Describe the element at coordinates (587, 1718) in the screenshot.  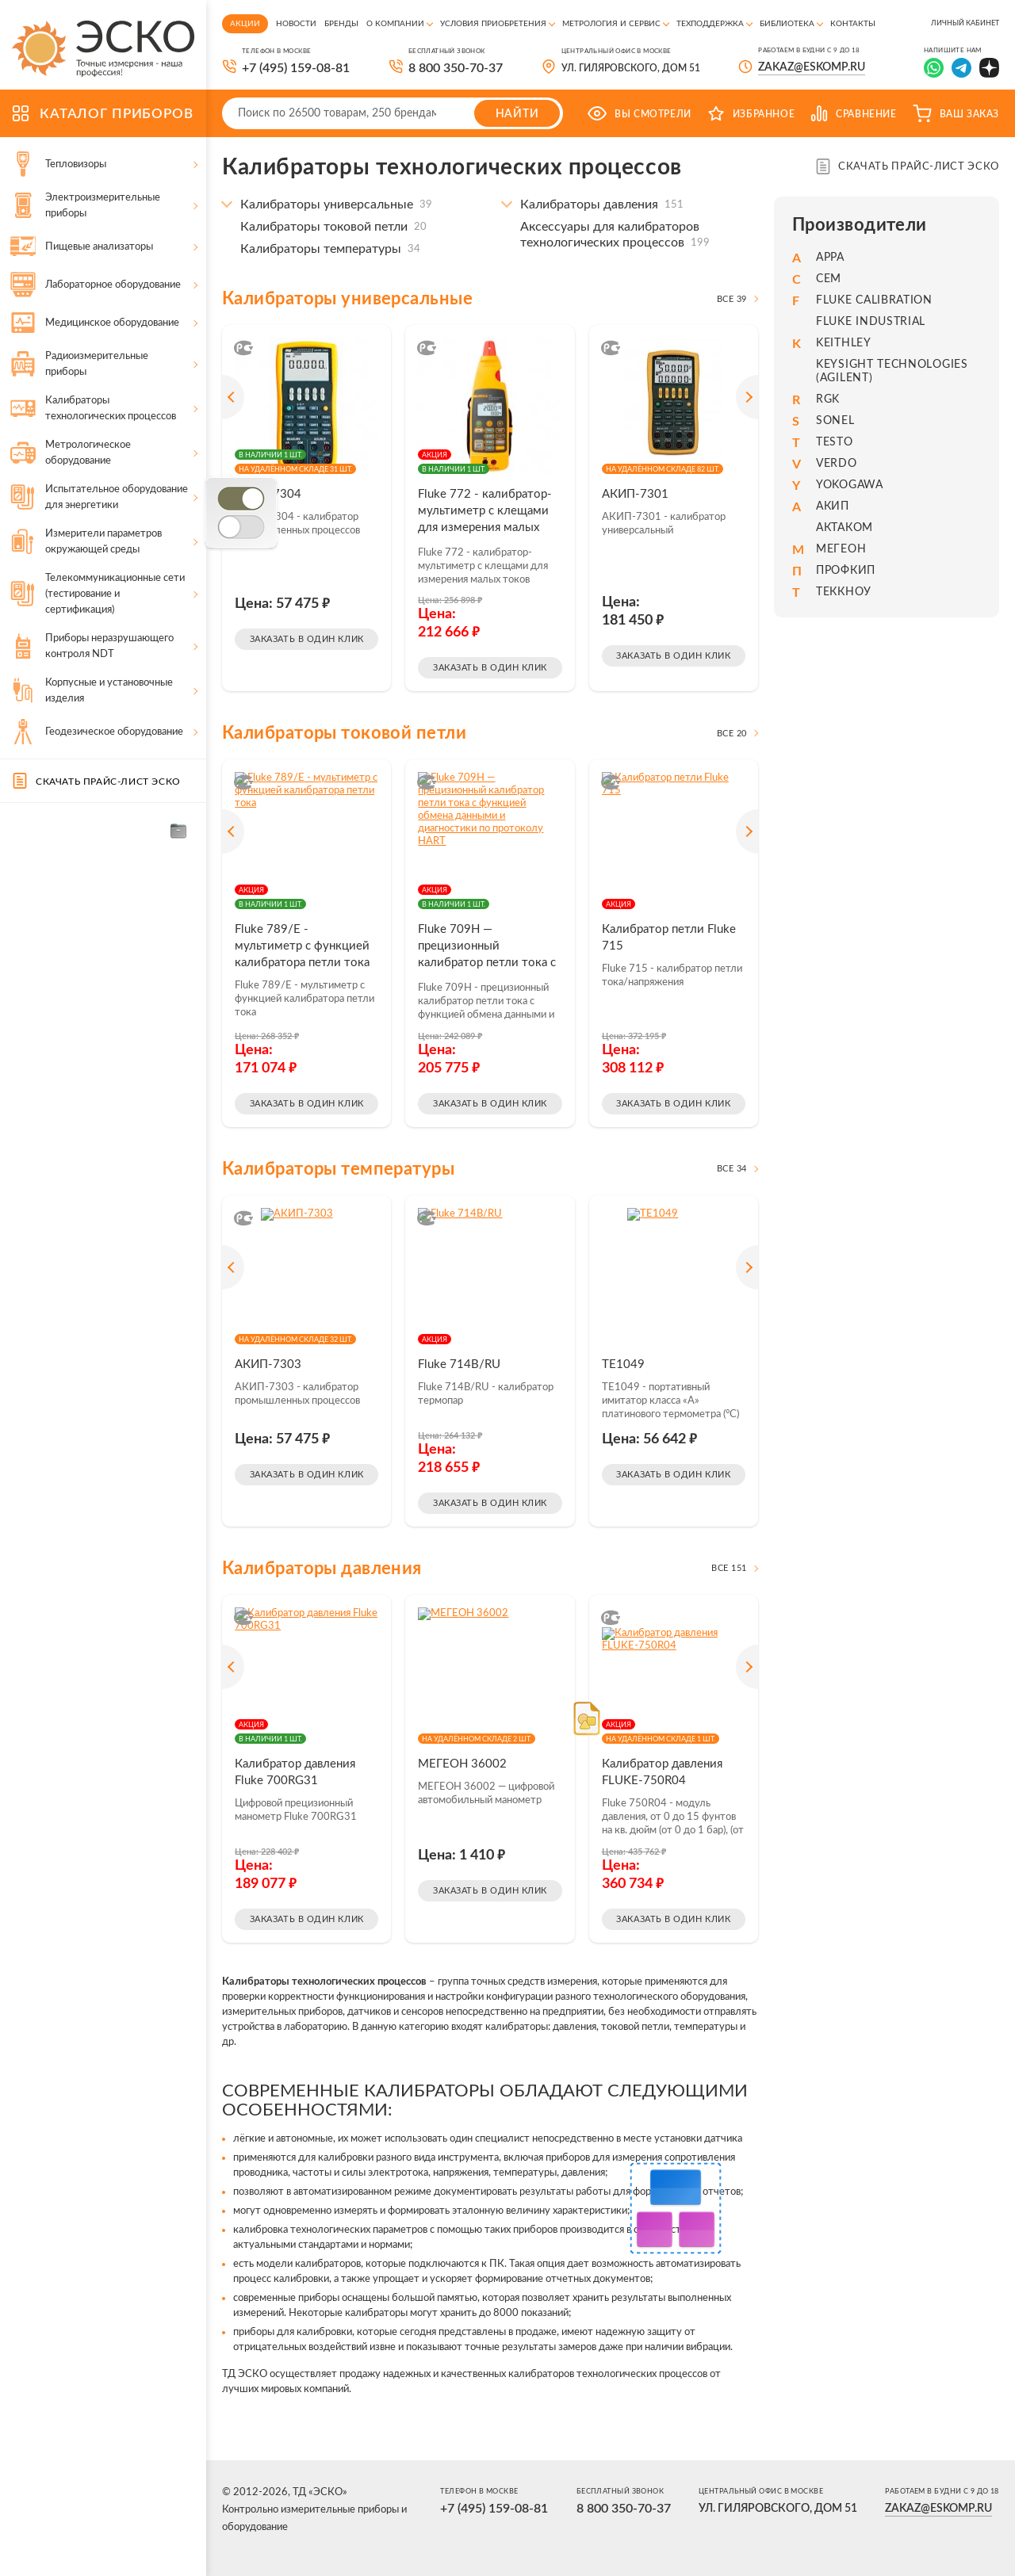
I see `libreoffice draw document file` at that location.